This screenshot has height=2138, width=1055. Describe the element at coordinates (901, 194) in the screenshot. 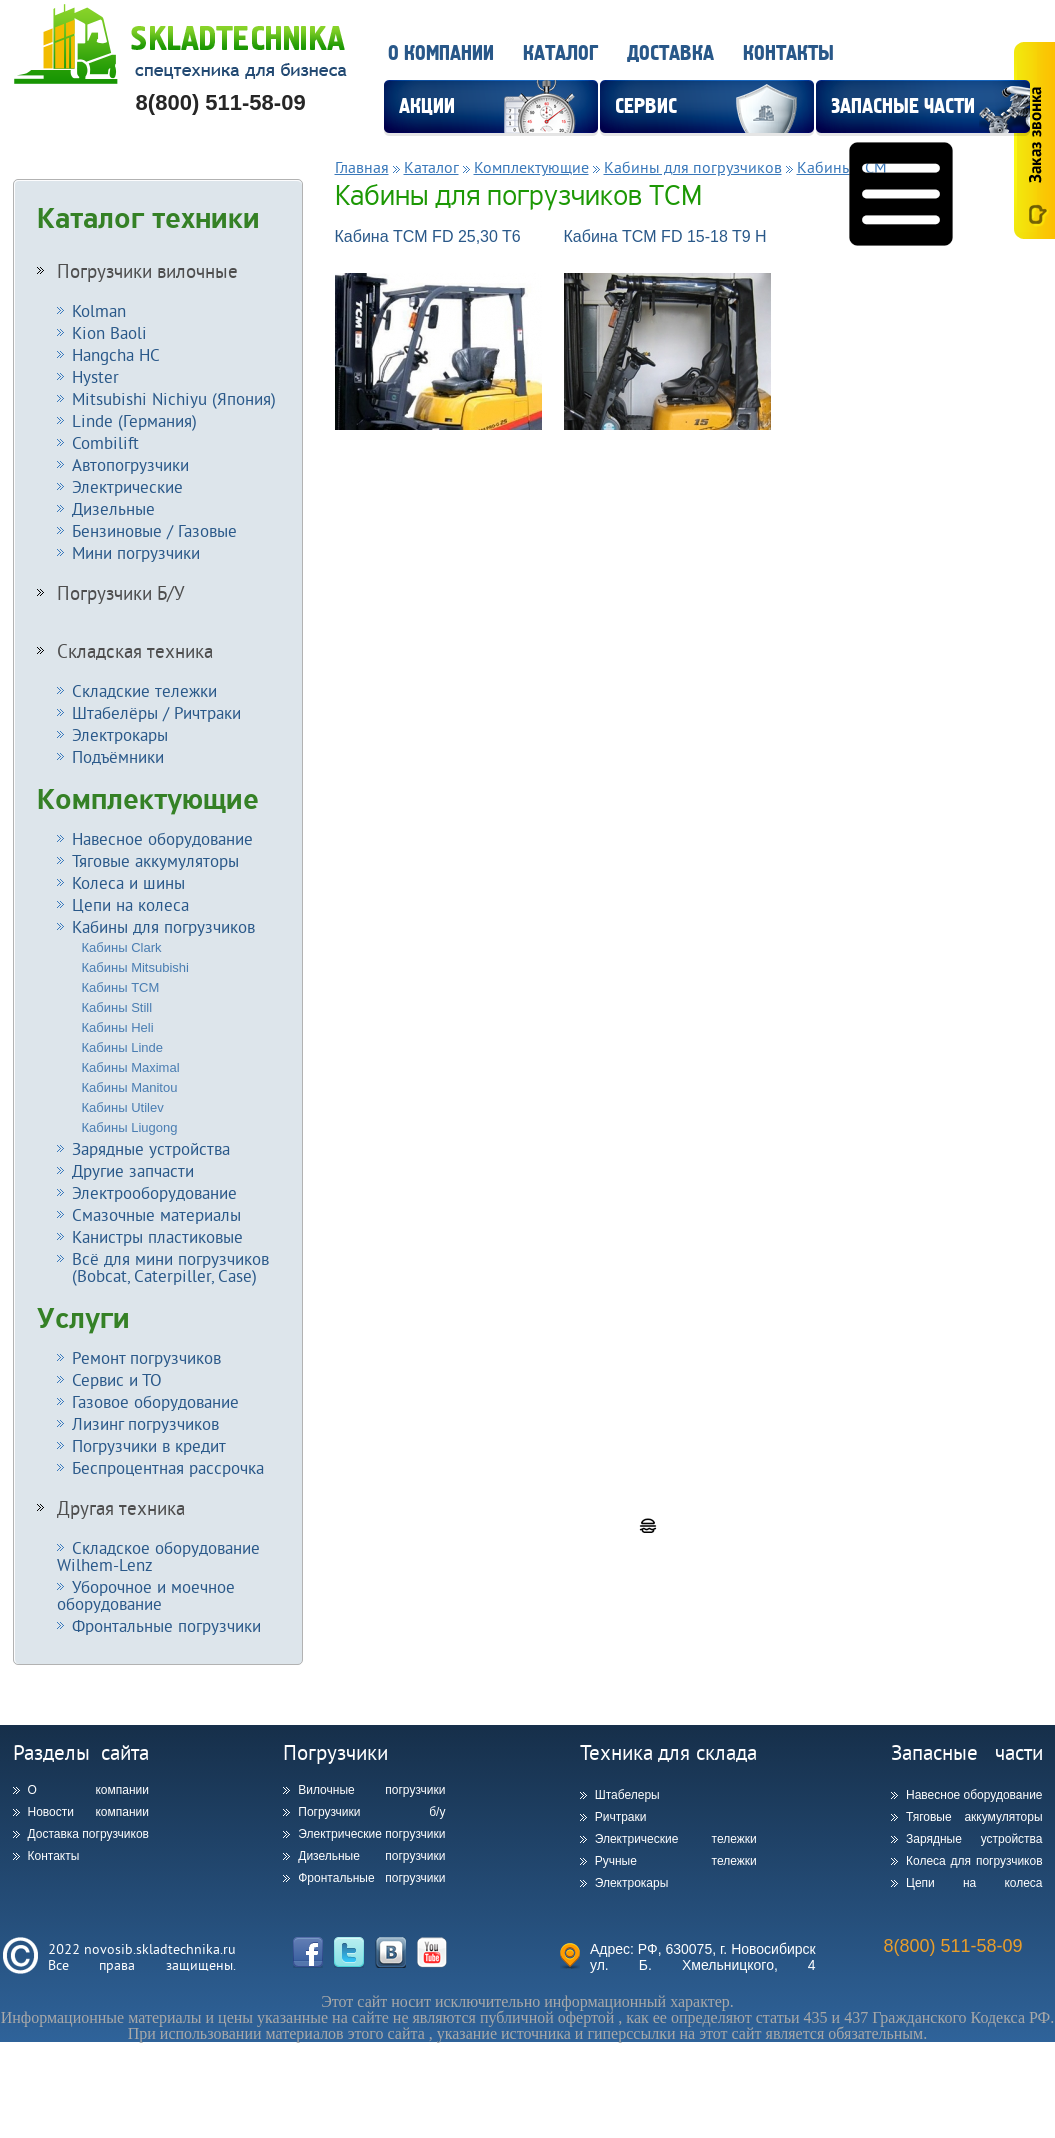

I see `view list of items` at that location.